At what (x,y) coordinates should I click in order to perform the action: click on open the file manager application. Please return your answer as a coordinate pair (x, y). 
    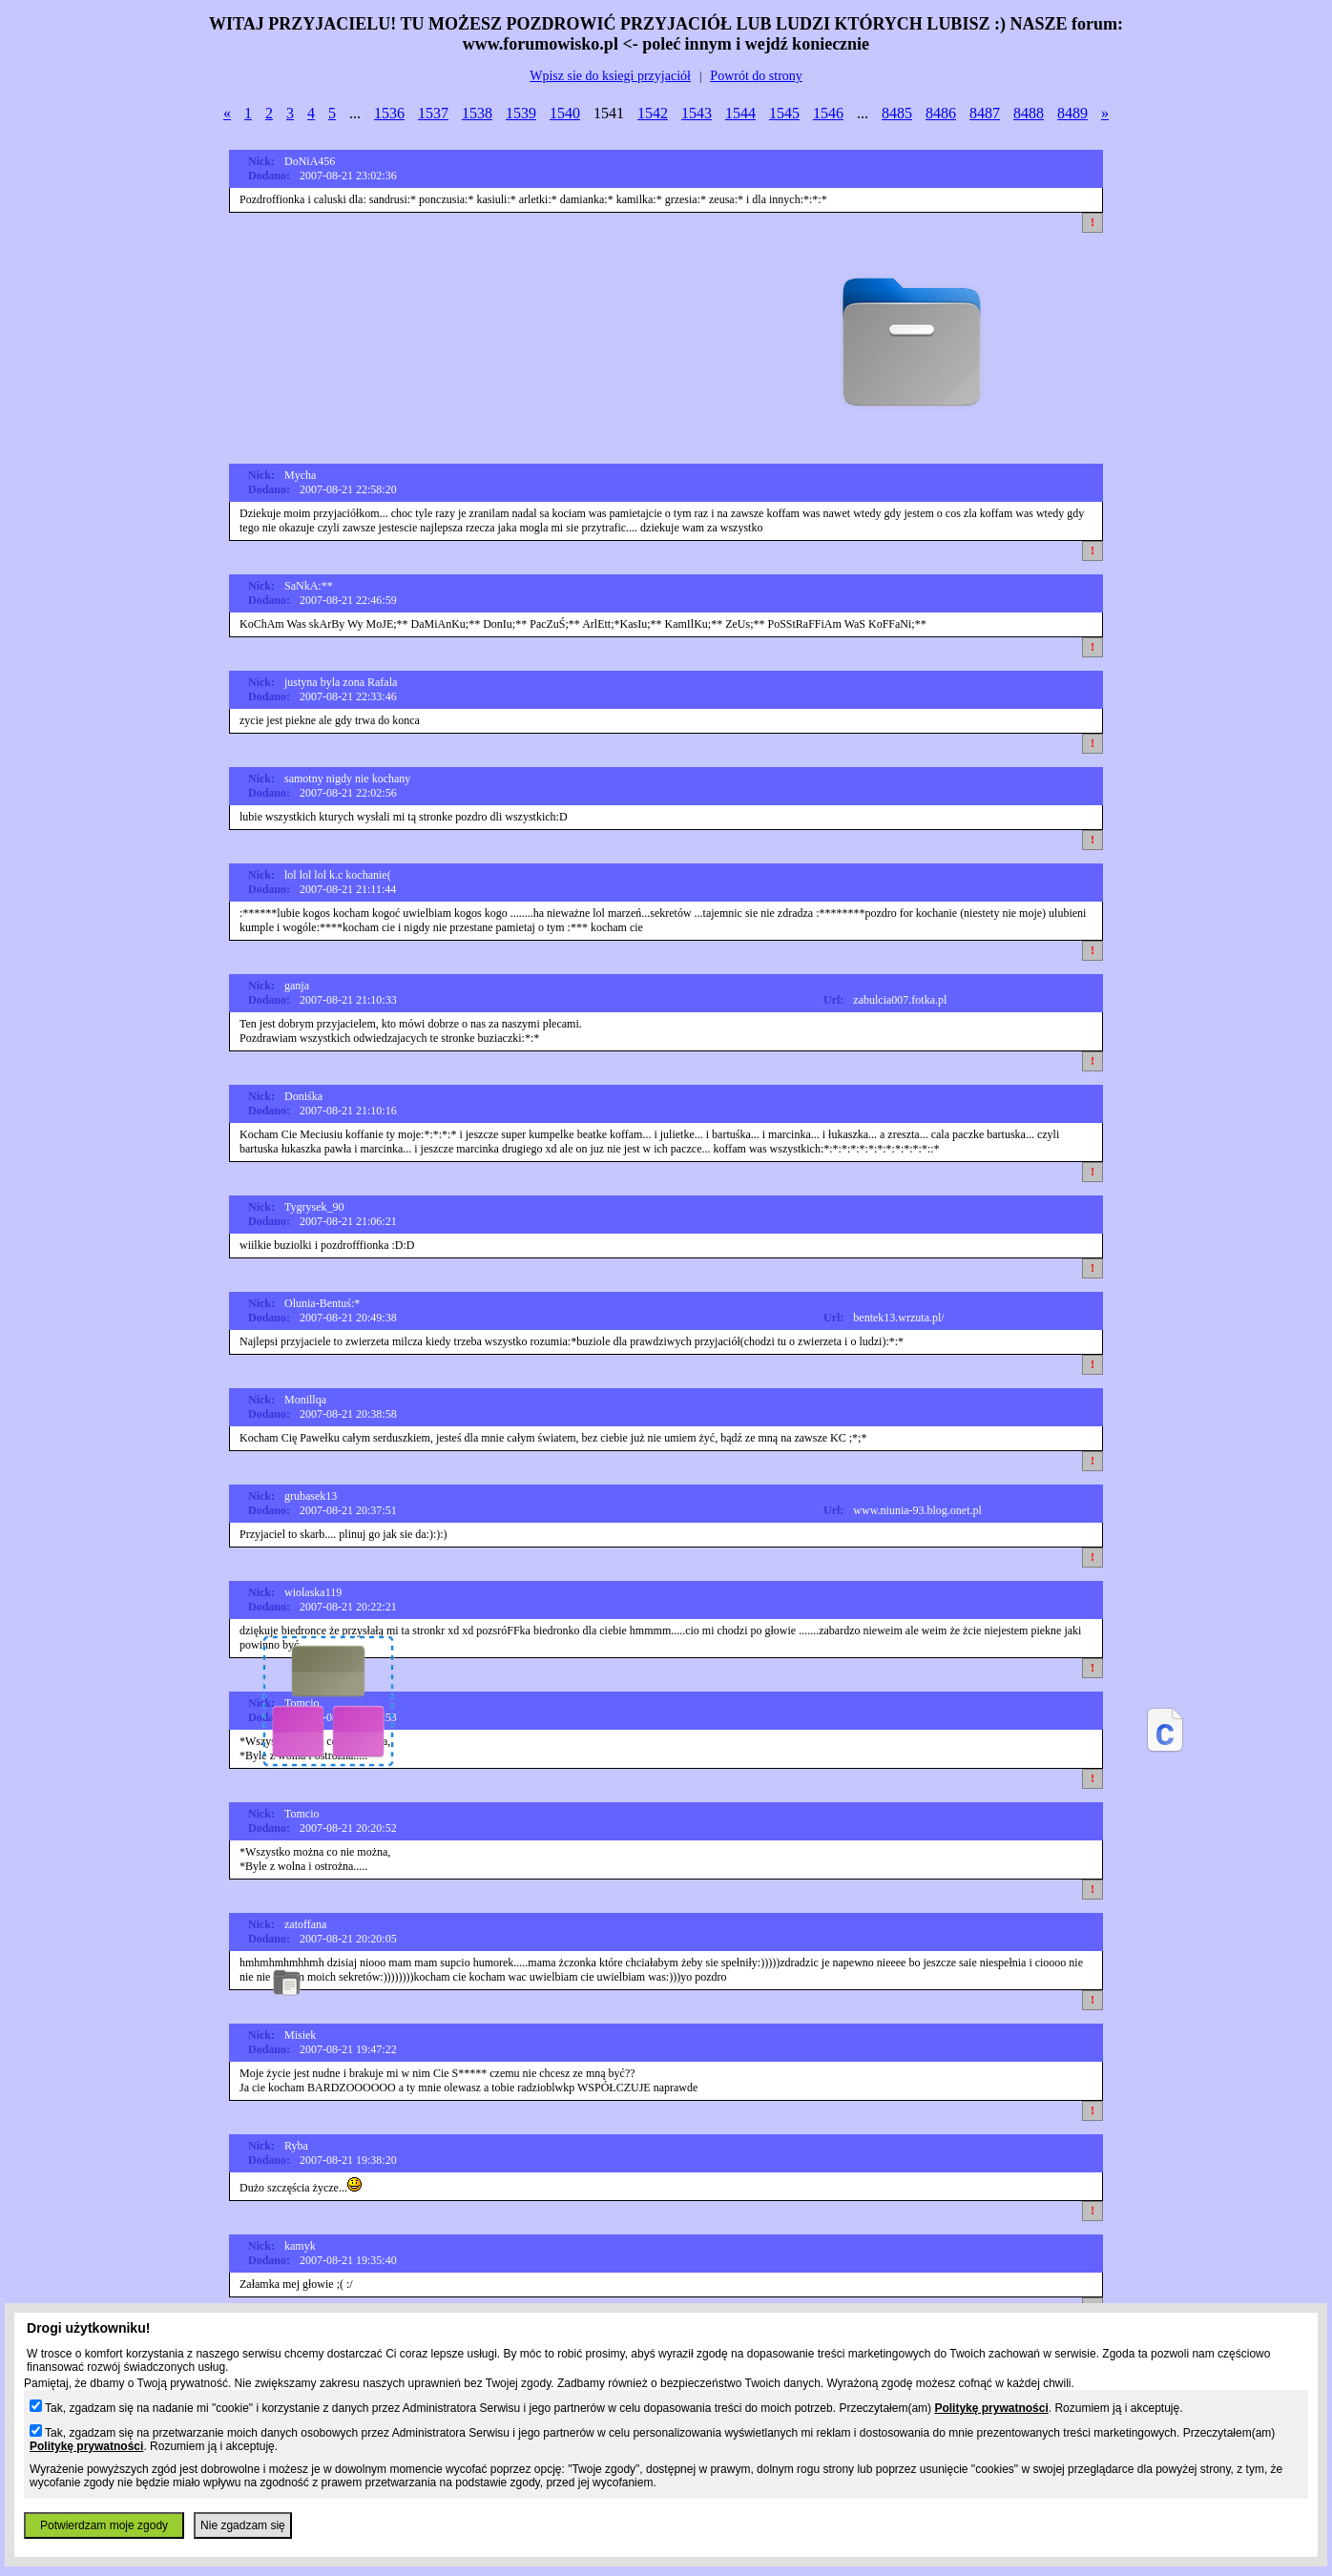
    Looking at the image, I should click on (911, 342).